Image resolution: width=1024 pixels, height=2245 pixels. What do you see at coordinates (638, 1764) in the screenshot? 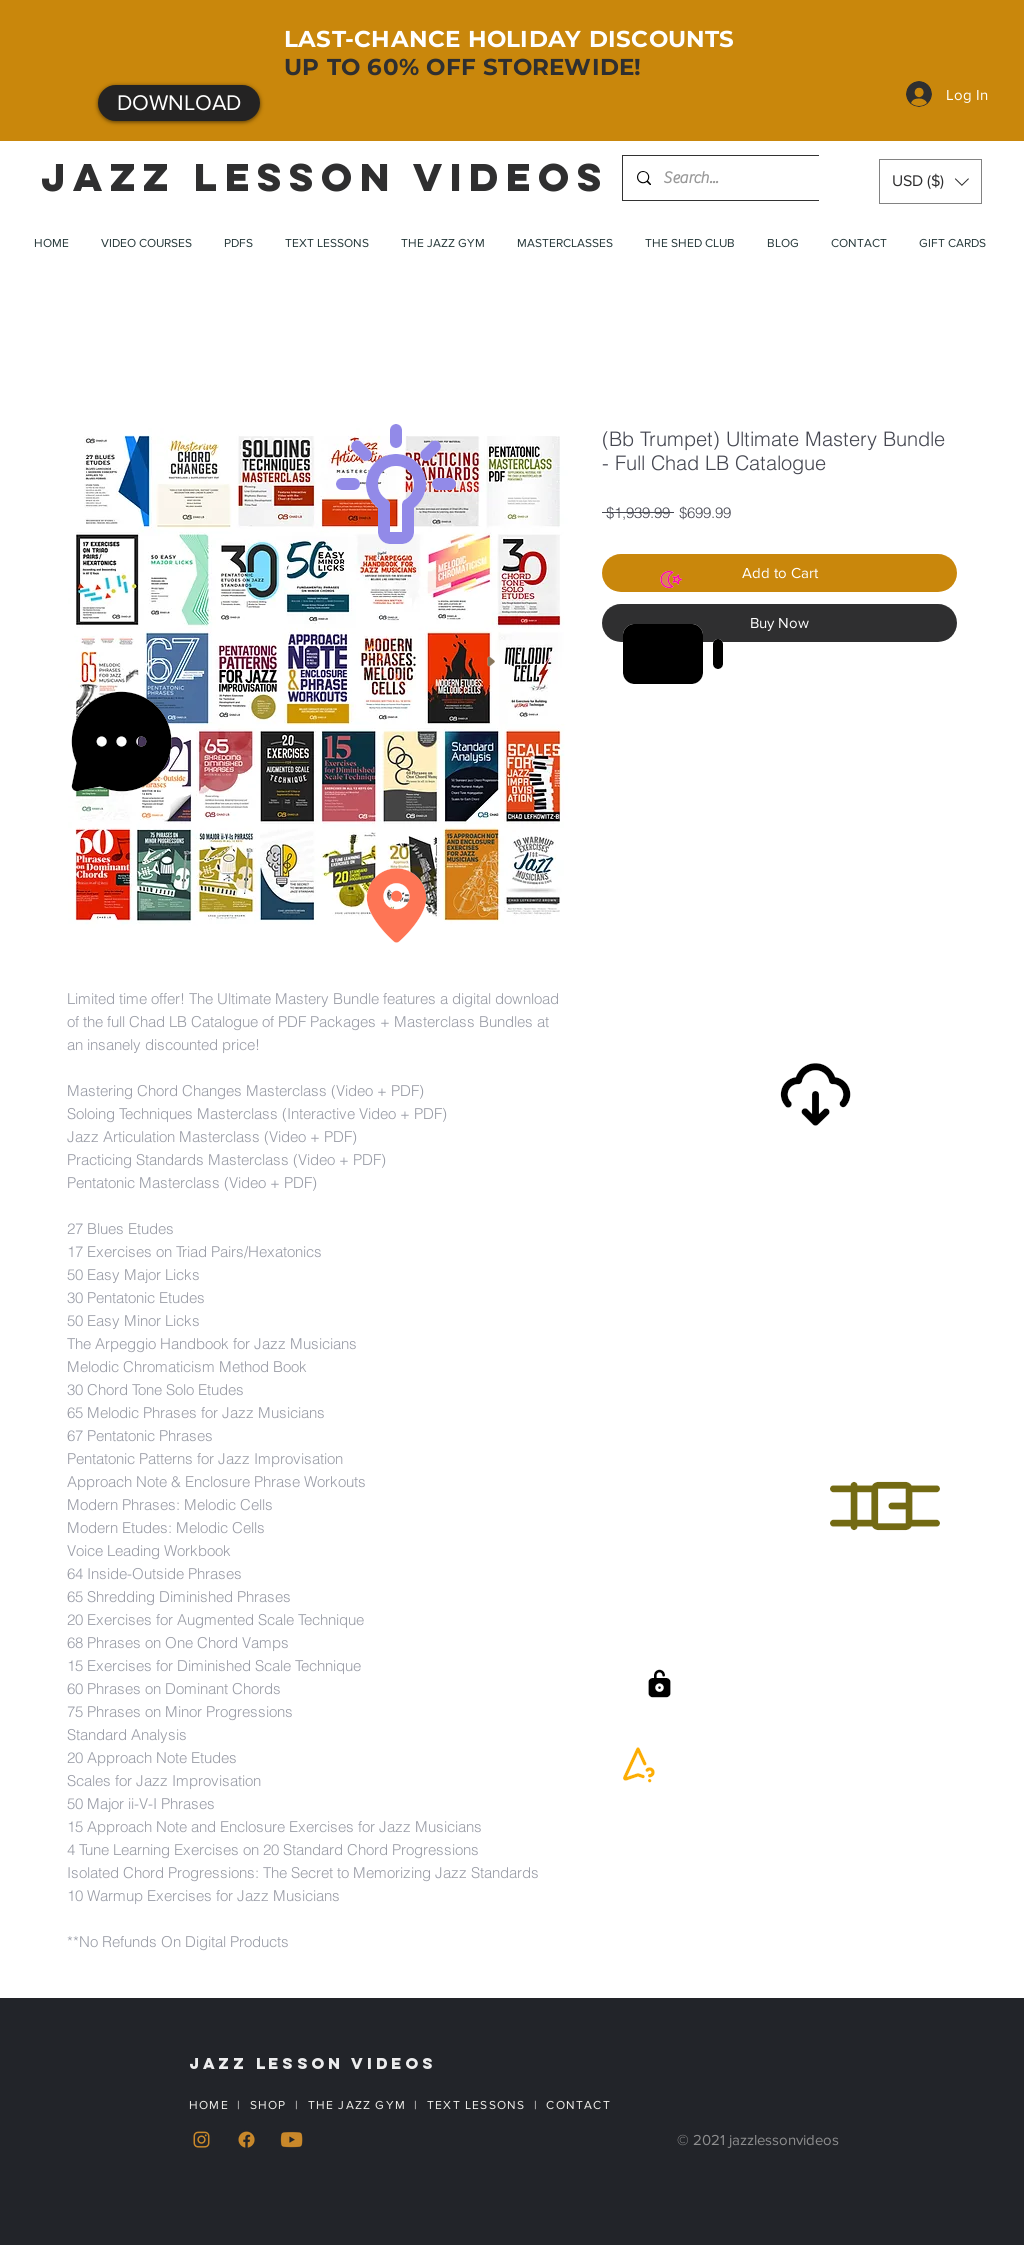
I see `get directions help or navigation assistance` at bounding box center [638, 1764].